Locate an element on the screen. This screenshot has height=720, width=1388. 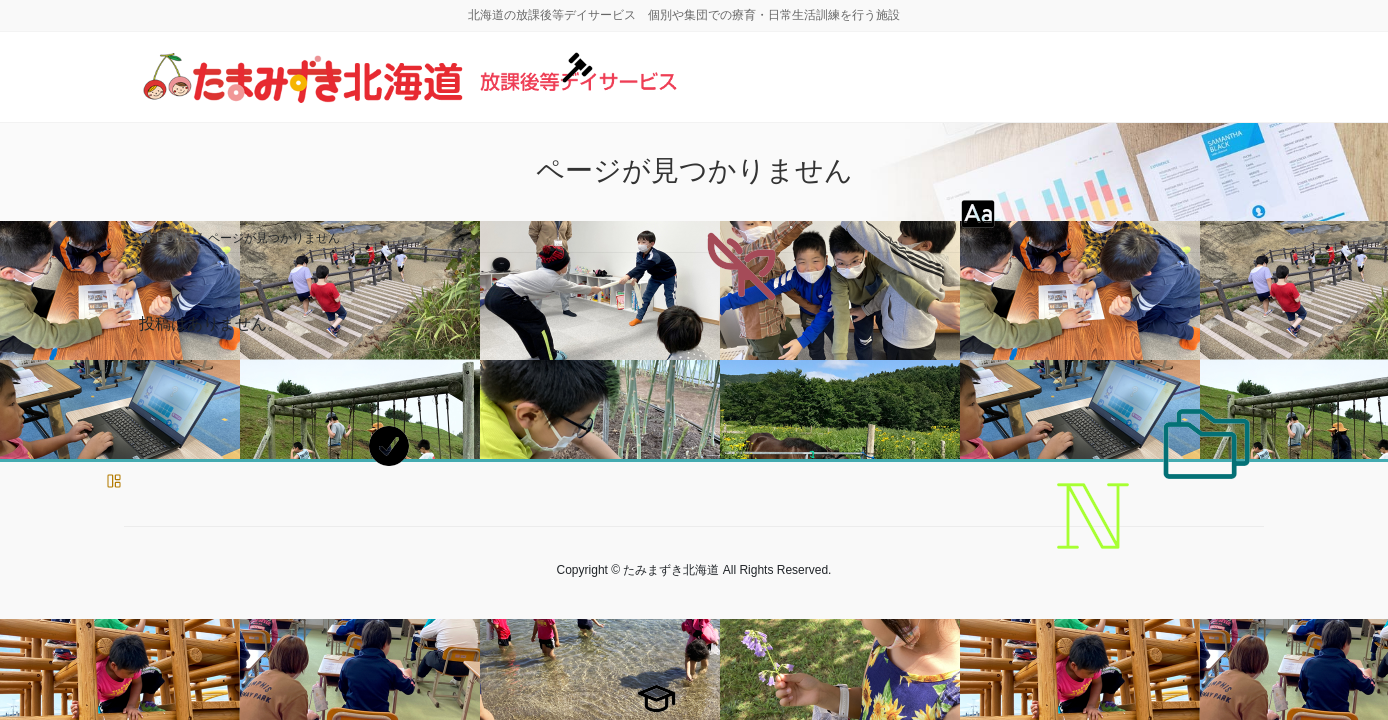
access education or school-related features is located at coordinates (656, 698).